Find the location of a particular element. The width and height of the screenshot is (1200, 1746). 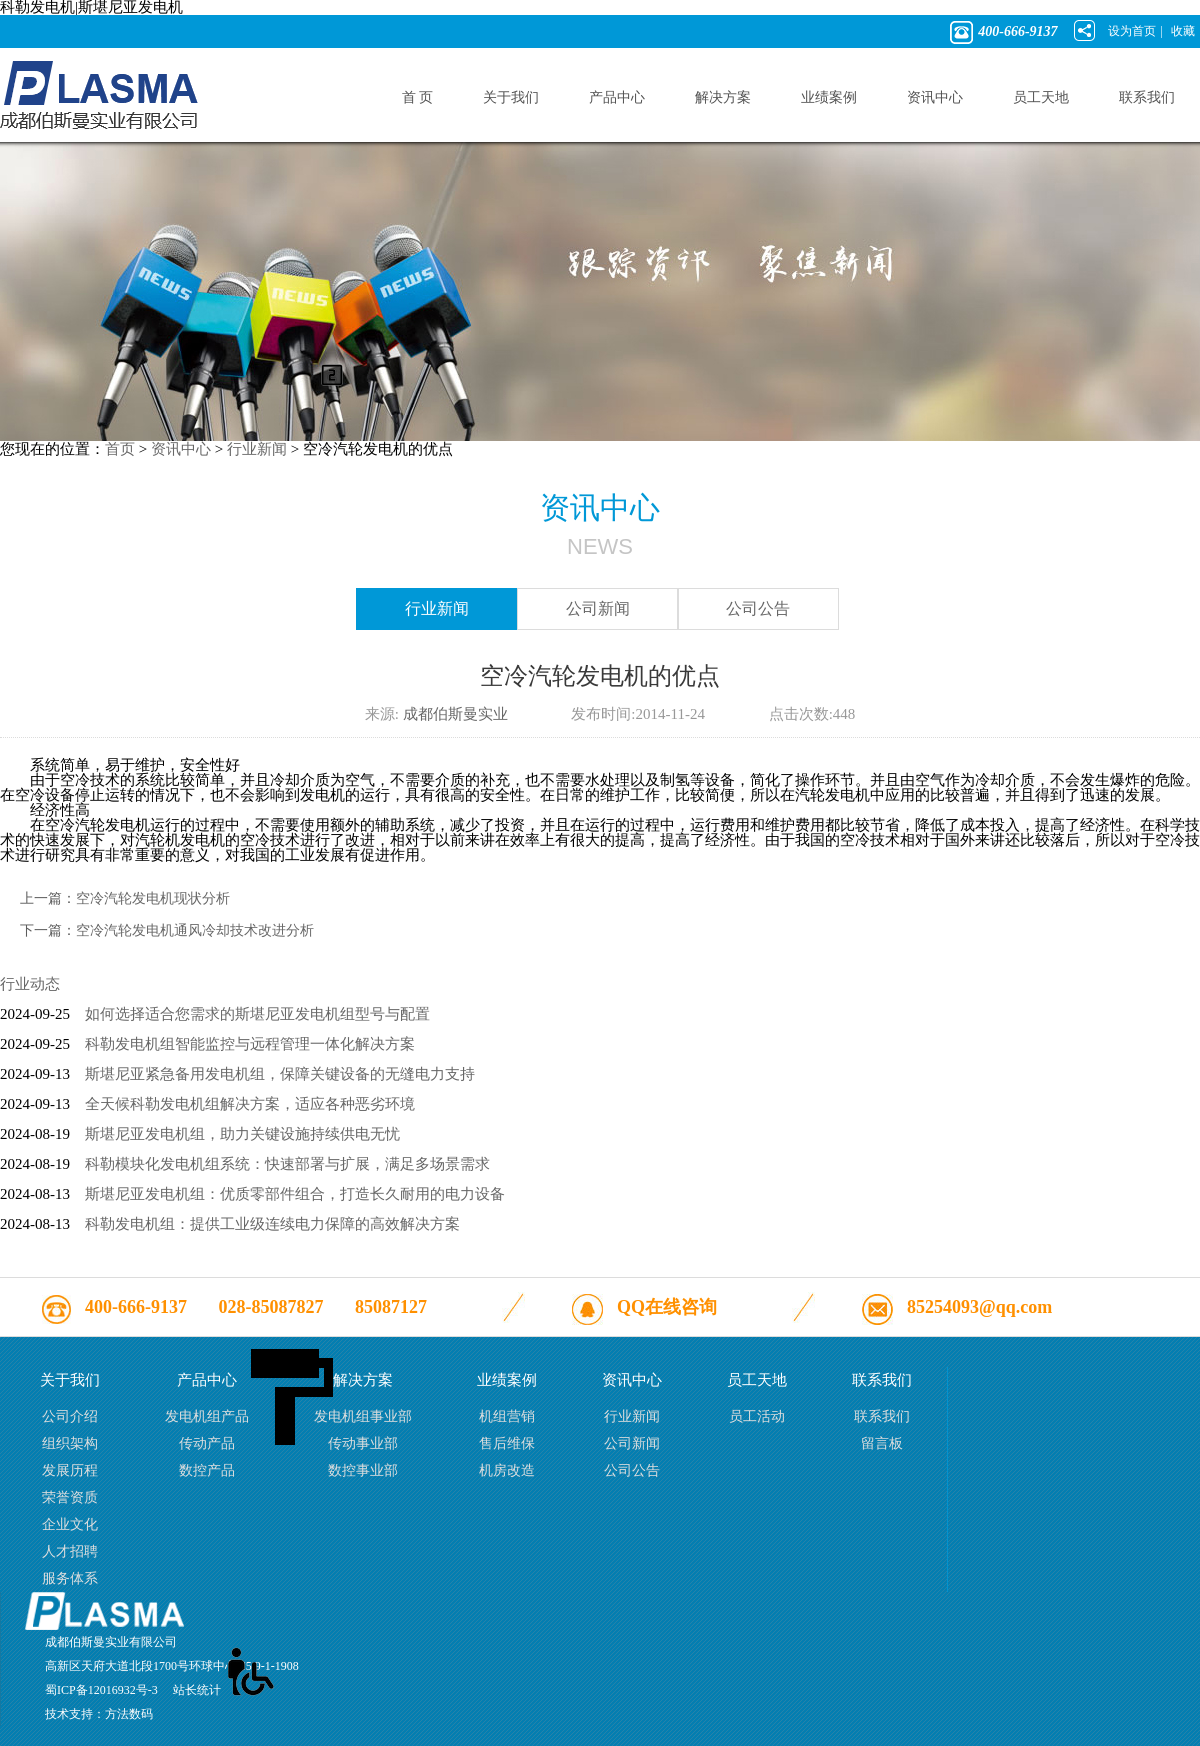

wheelchair accessible pickup location is located at coordinates (249, 1671).